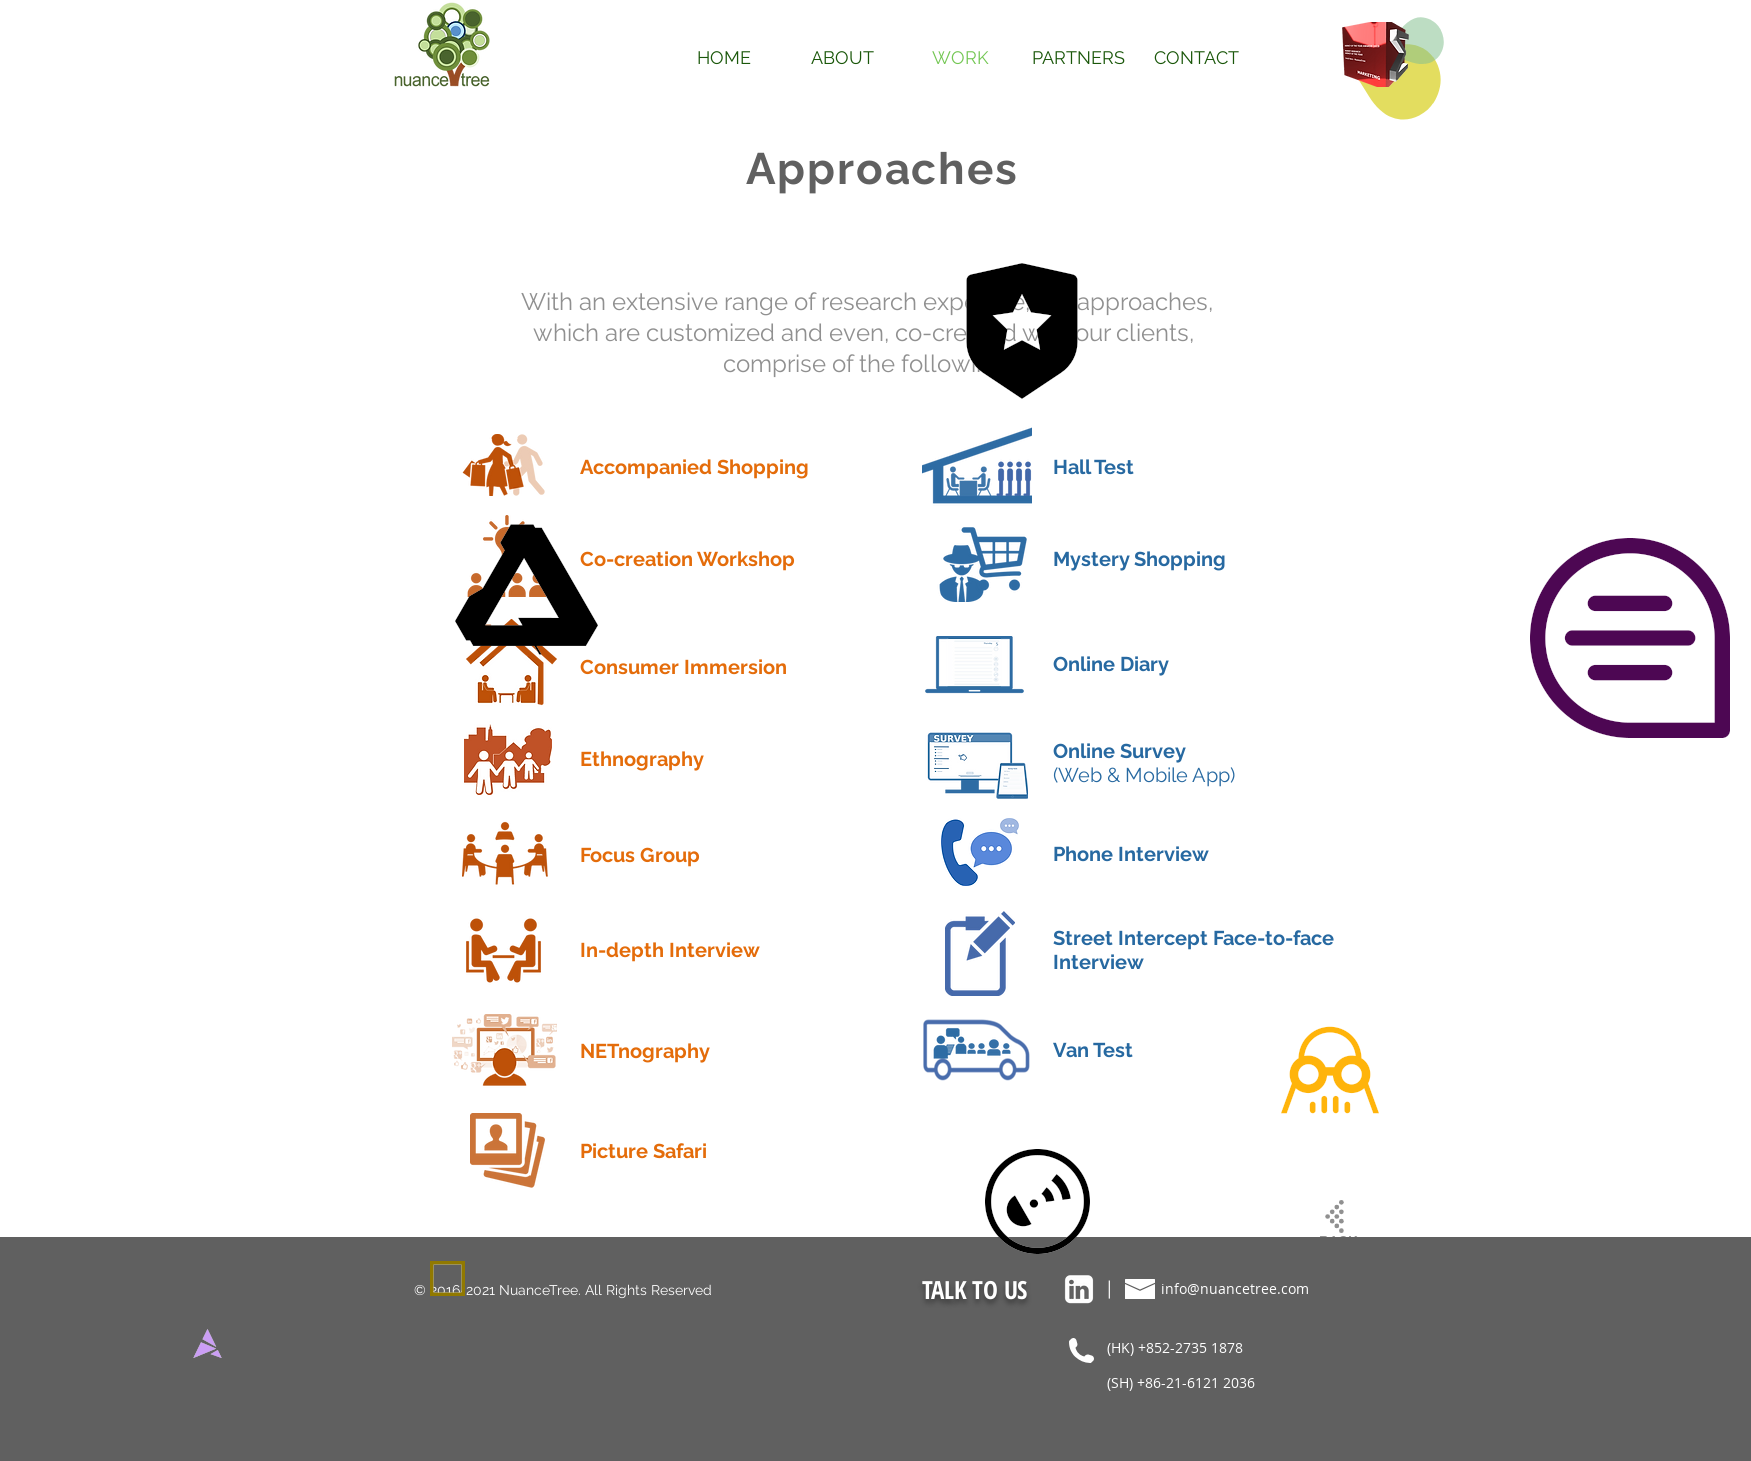 This screenshot has height=1461, width=1751. I want to click on artix linux logo, so click(207, 1343).